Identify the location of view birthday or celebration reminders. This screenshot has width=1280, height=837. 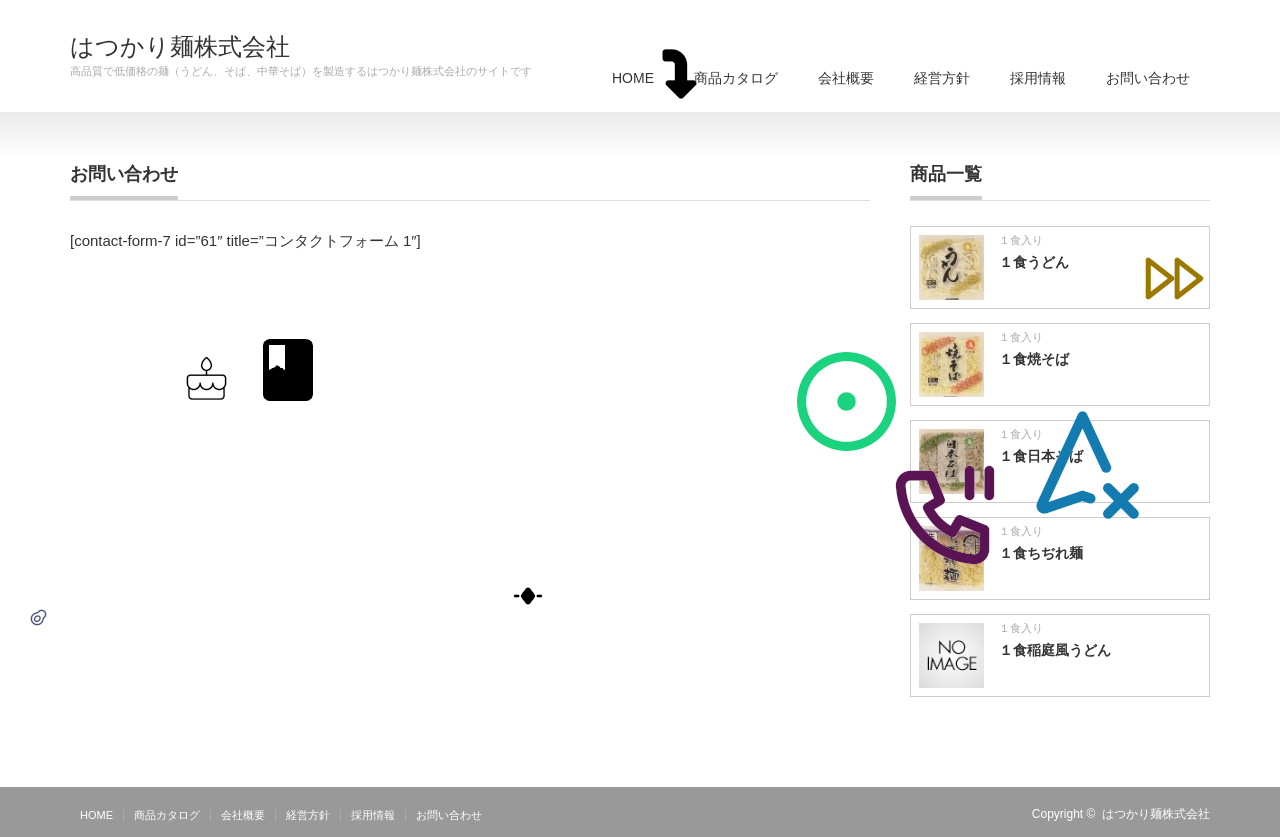
(206, 381).